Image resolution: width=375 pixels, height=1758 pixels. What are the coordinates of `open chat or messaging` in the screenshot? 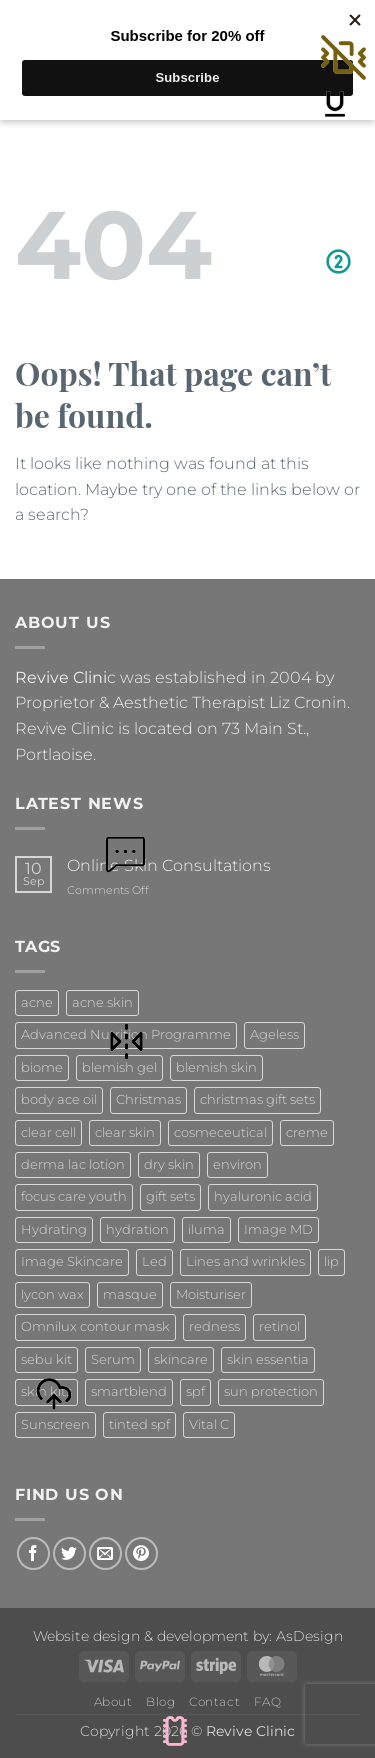 It's located at (125, 851).